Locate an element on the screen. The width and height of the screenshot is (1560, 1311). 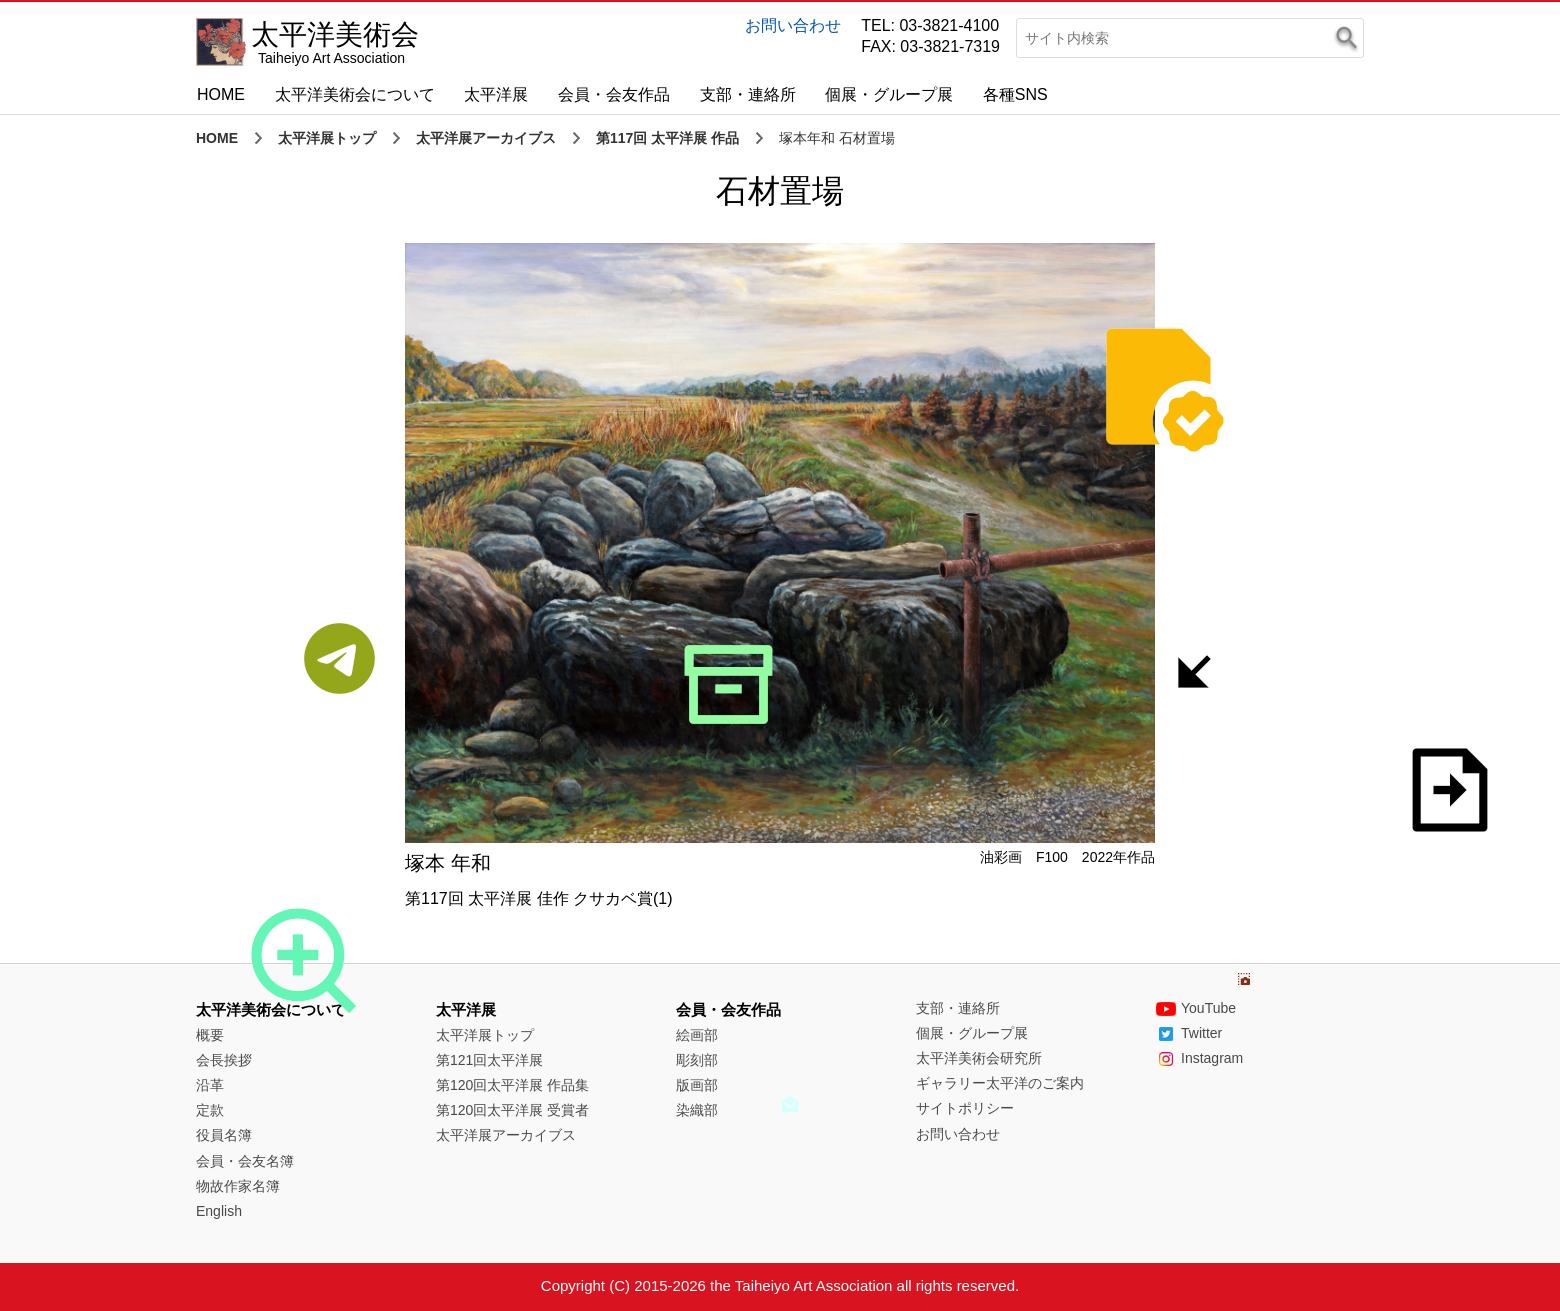
capture a screenshot of the current screen is located at coordinates (1244, 979).